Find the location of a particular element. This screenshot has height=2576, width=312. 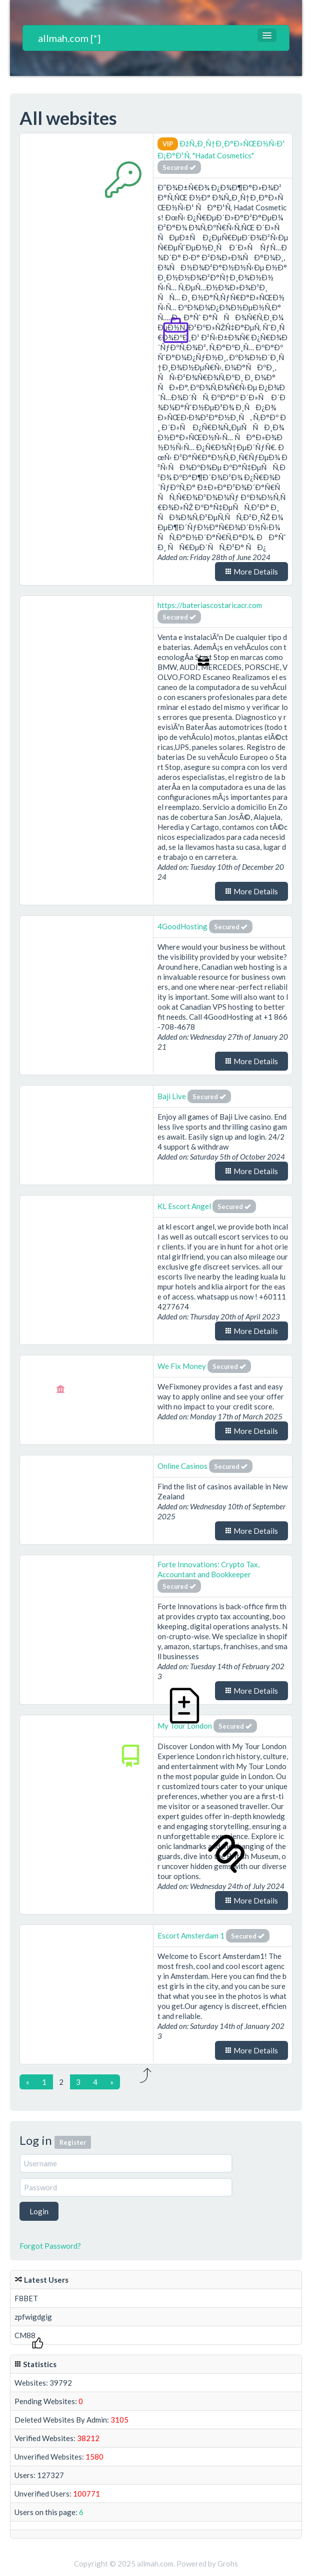

go back and up in navigation is located at coordinates (146, 2075).